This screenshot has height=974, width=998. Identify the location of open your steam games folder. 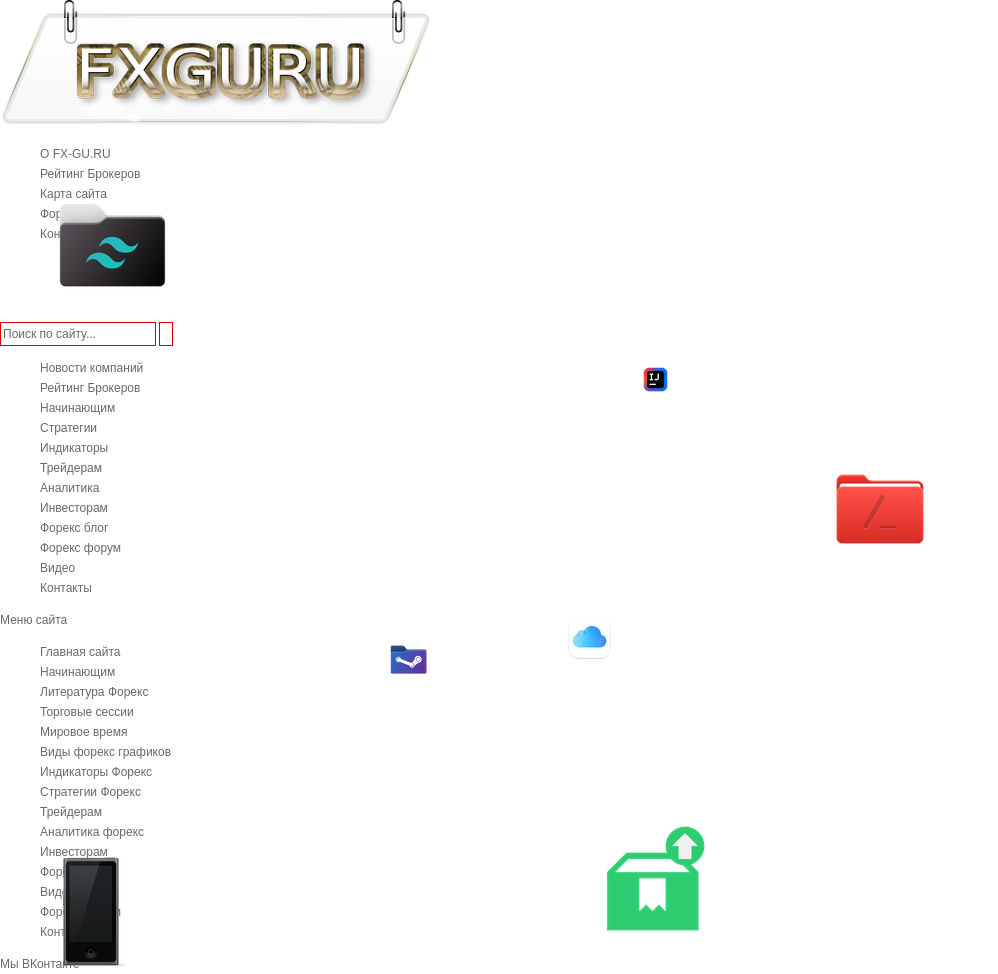
(408, 660).